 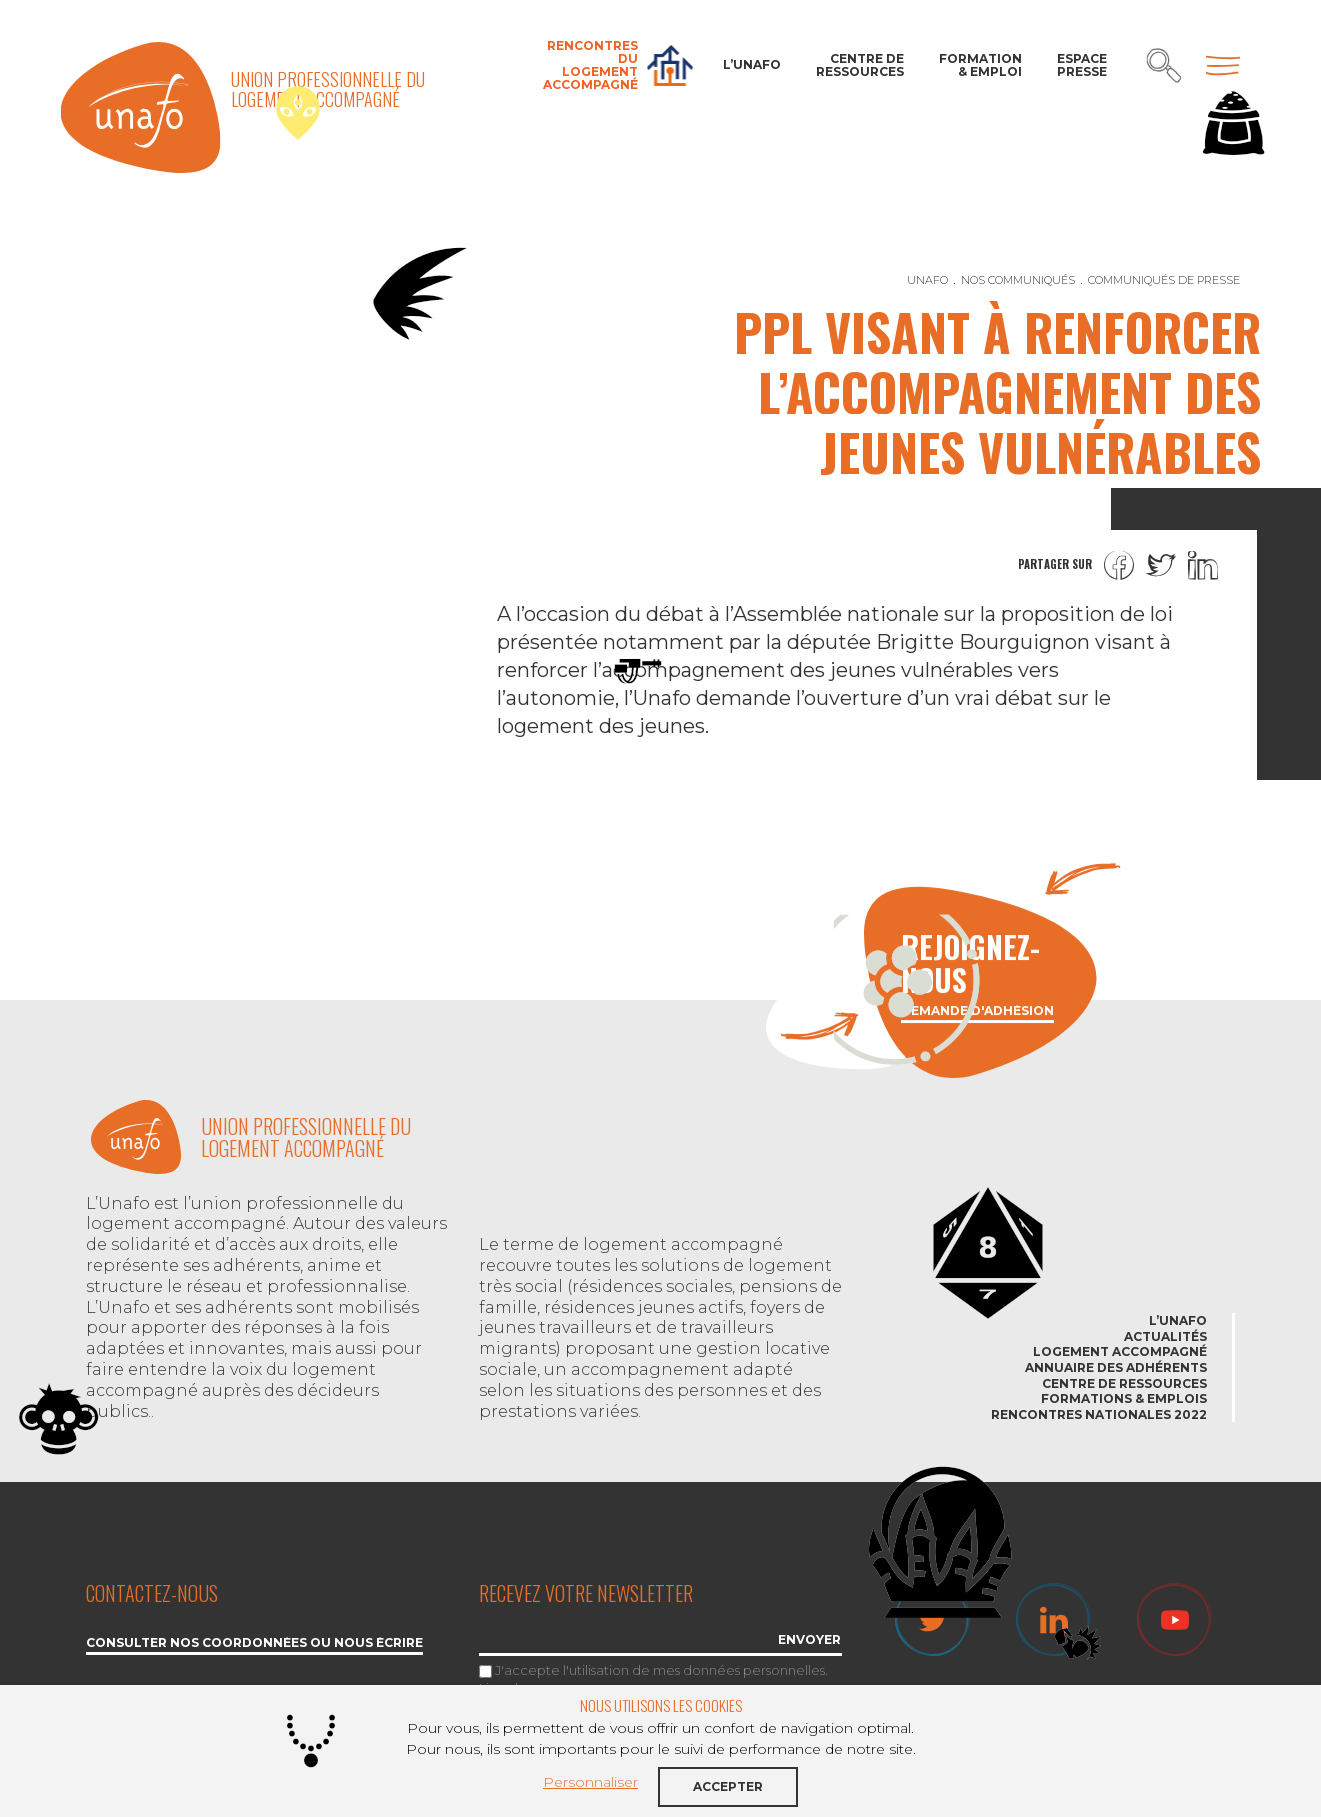 I want to click on roll a d8 die in-game, so click(x=988, y=1252).